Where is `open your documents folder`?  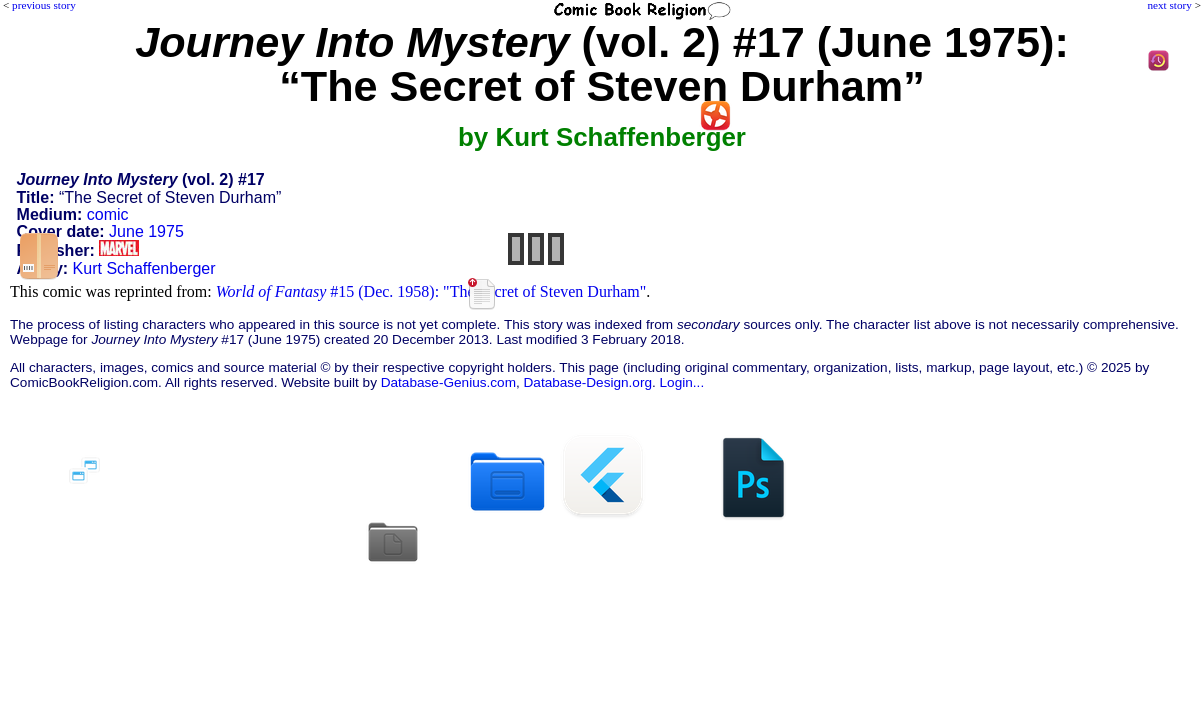 open your documents folder is located at coordinates (393, 542).